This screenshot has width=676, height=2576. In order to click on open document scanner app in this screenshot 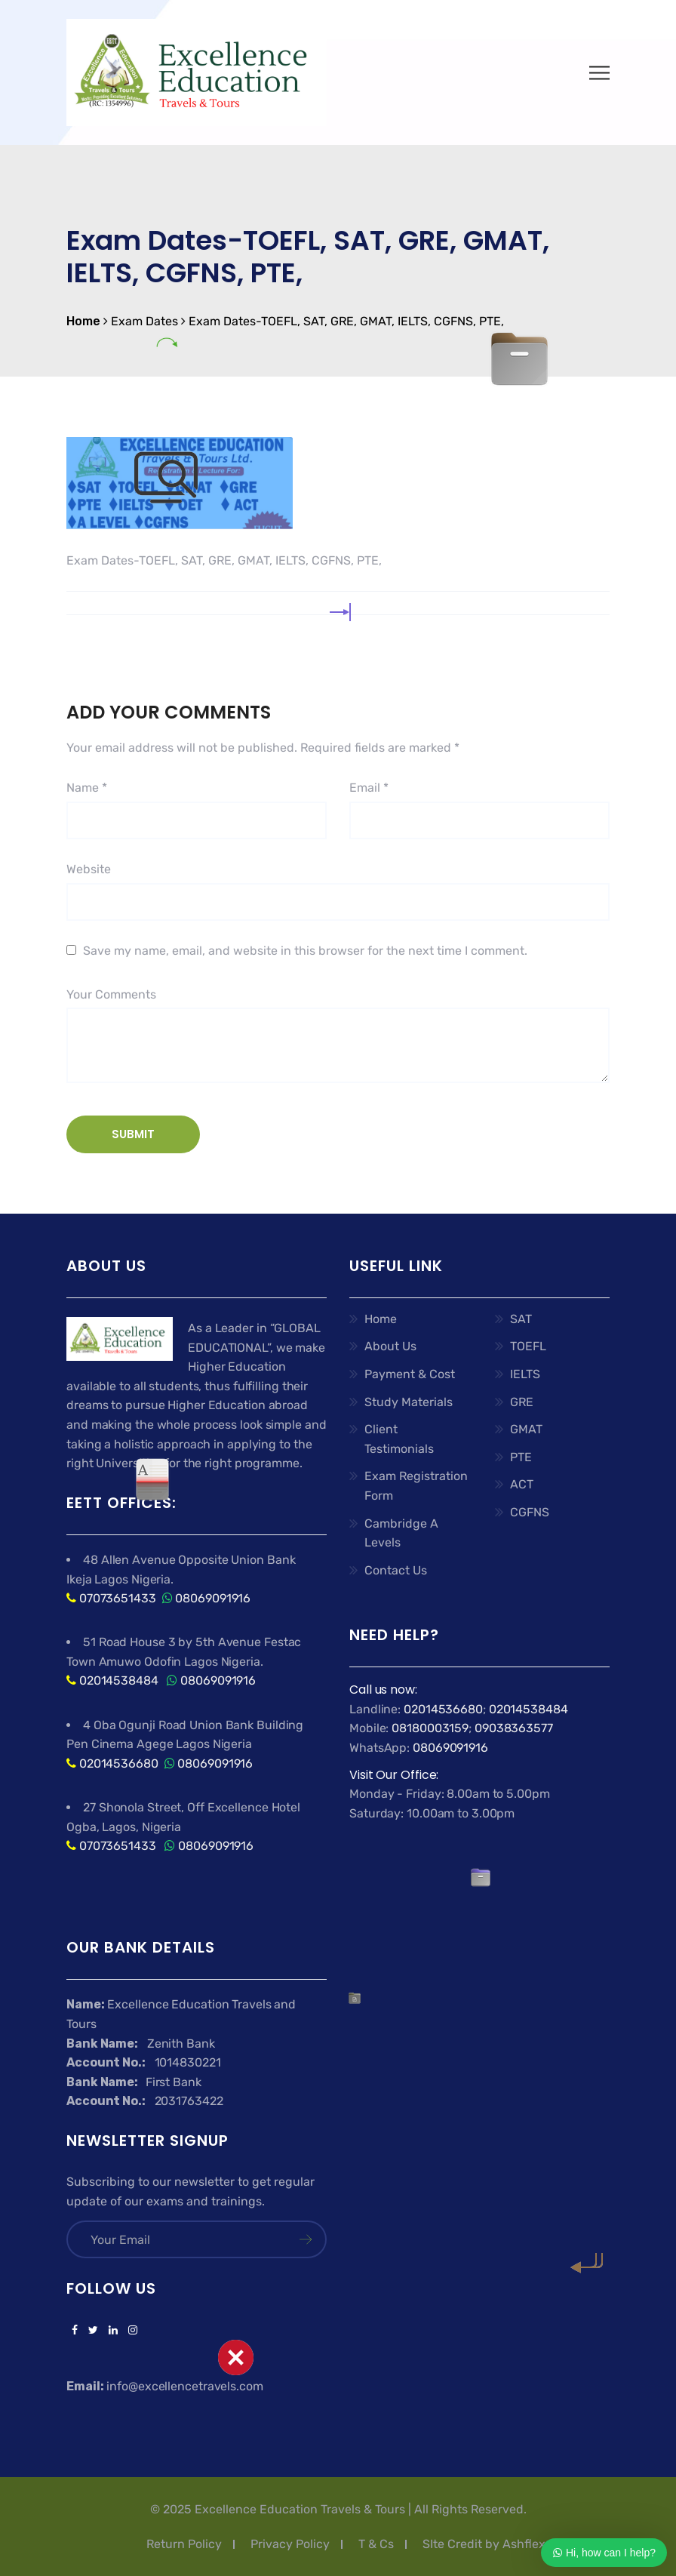, I will do `click(152, 1479)`.